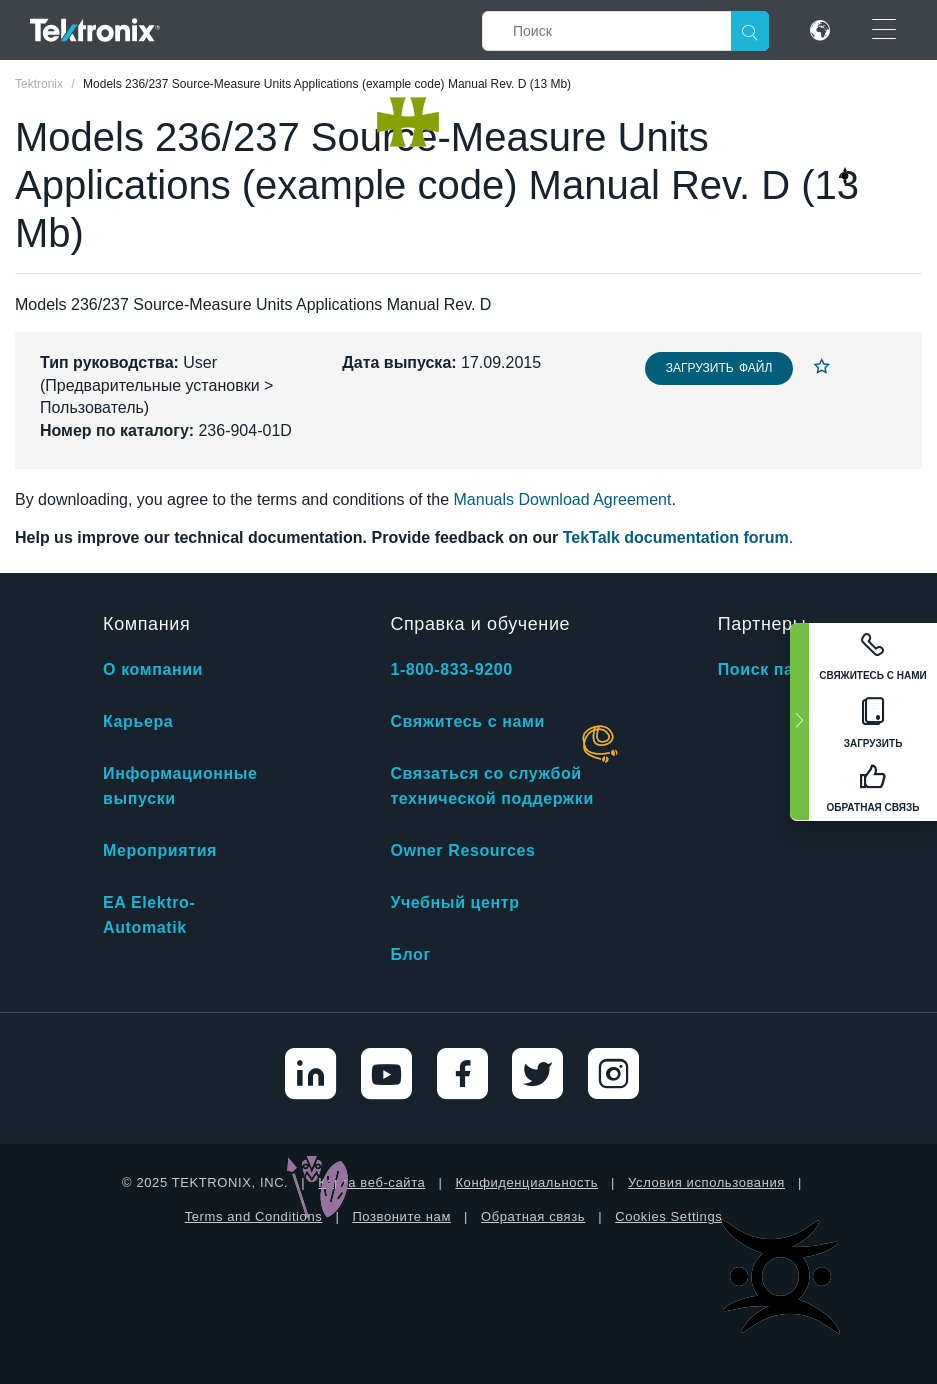 This screenshot has height=1384, width=937. Describe the element at coordinates (845, 176) in the screenshot. I see `indicates player has reached level two` at that location.